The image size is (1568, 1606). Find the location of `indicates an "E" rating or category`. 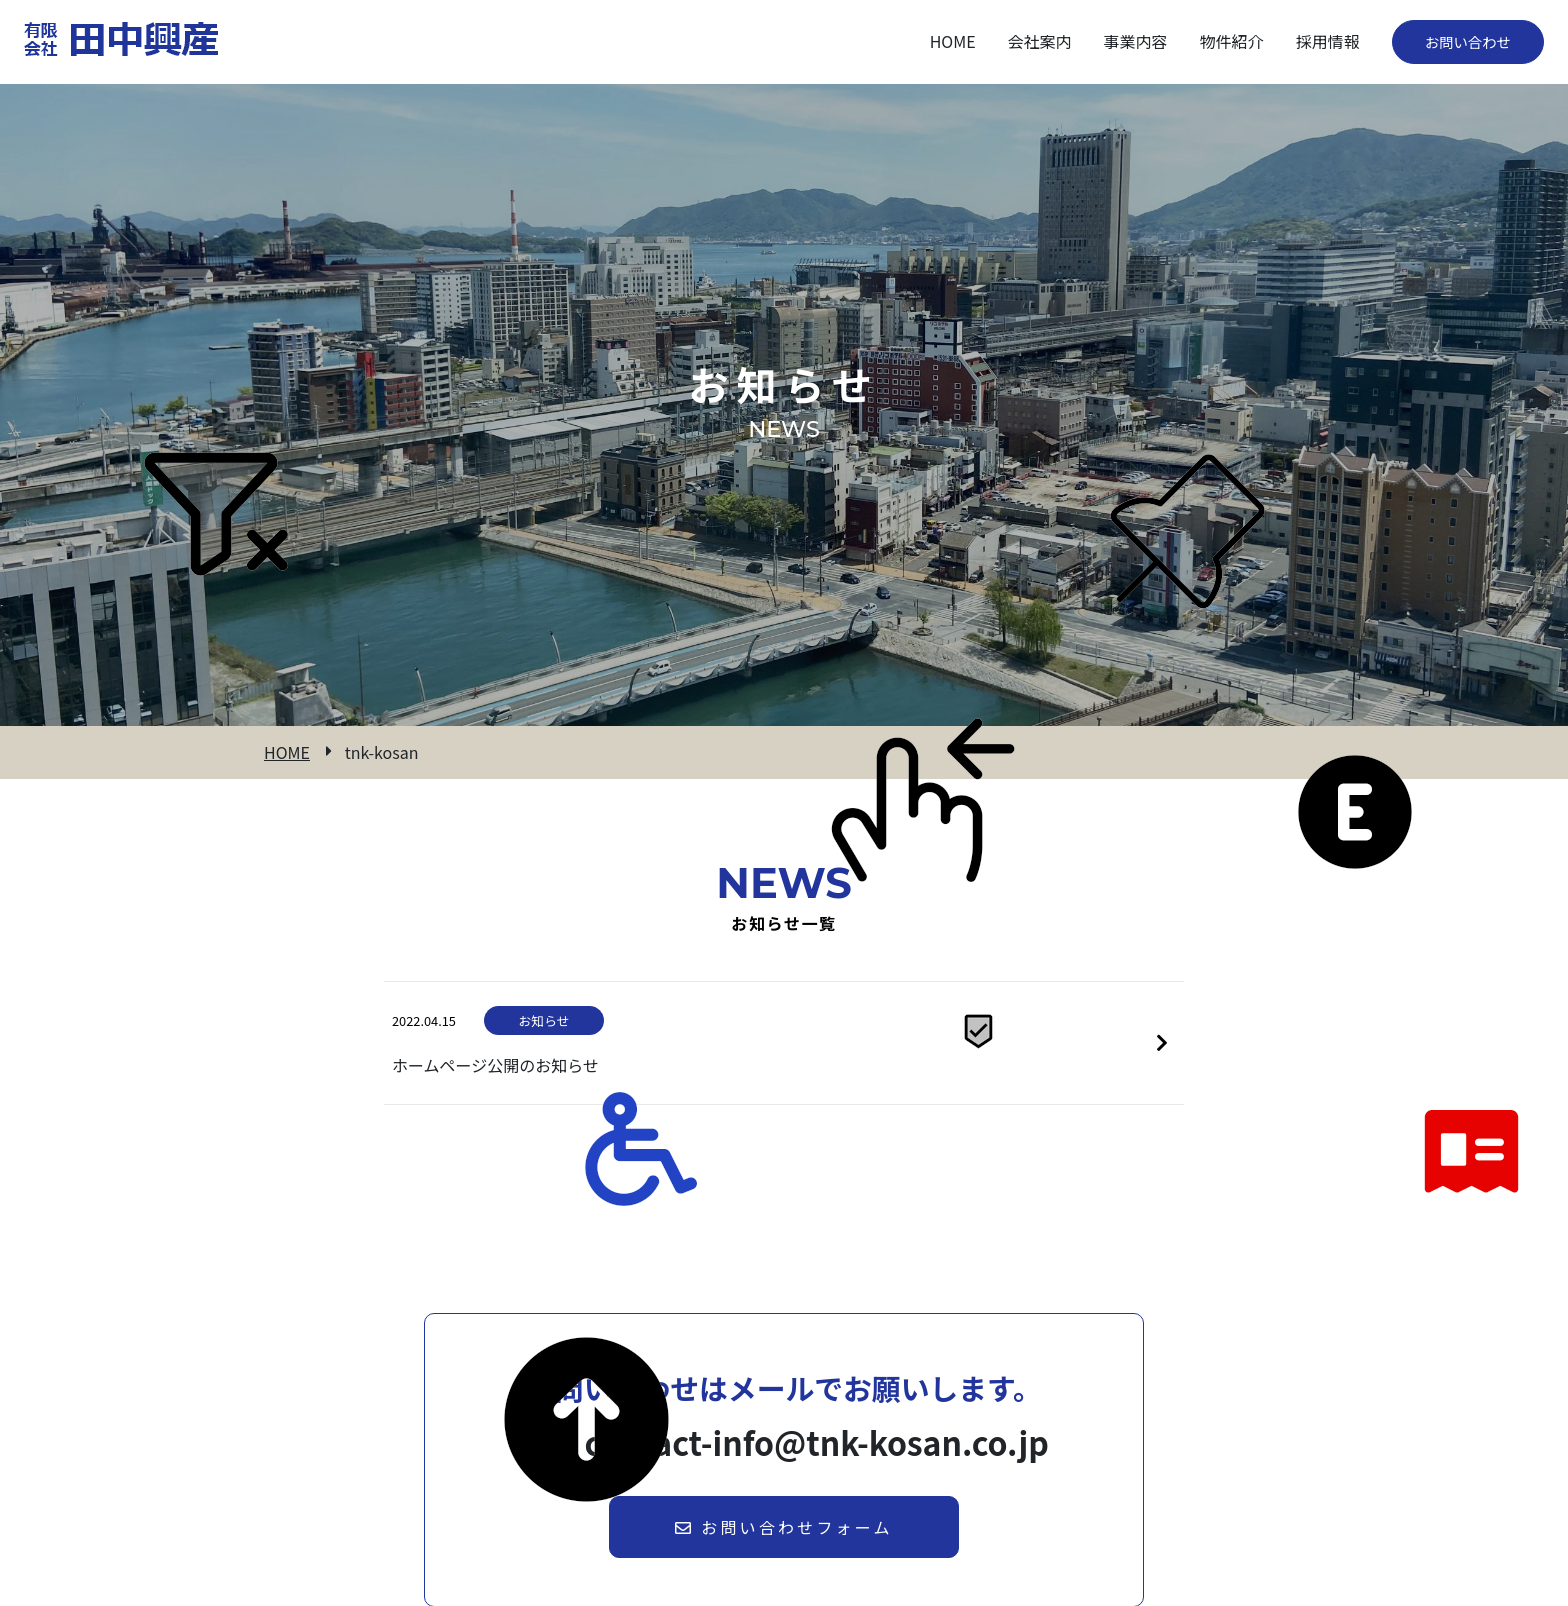

indicates an "E" rating or category is located at coordinates (1355, 812).